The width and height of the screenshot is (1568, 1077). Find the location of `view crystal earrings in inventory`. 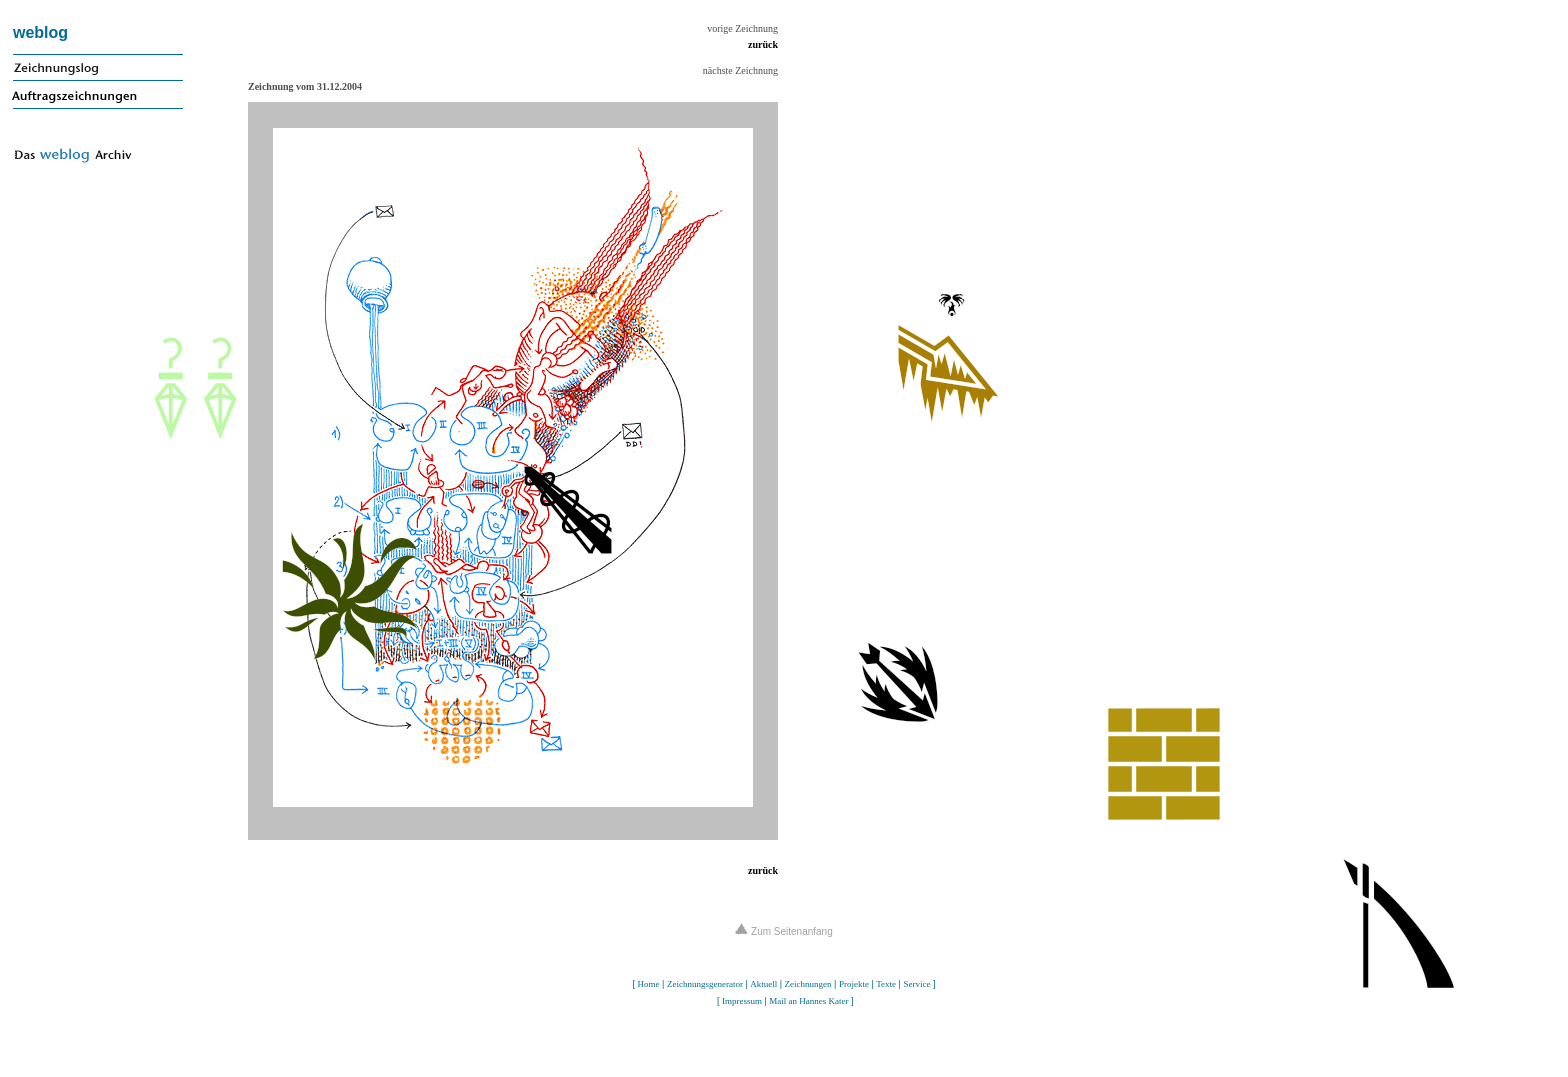

view crystal earrings in inventory is located at coordinates (195, 386).